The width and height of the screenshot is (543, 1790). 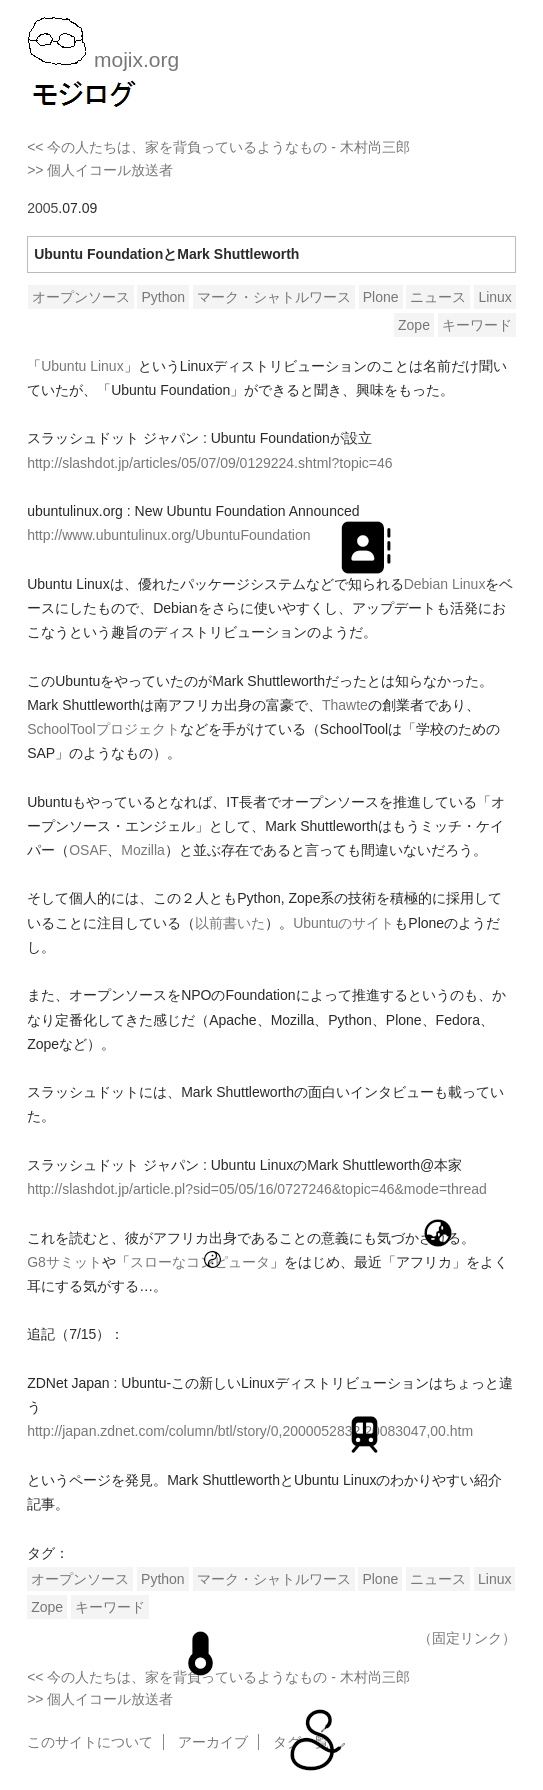 What do you see at coordinates (317, 1740) in the screenshot?
I see `shoelace web components library logo` at bounding box center [317, 1740].